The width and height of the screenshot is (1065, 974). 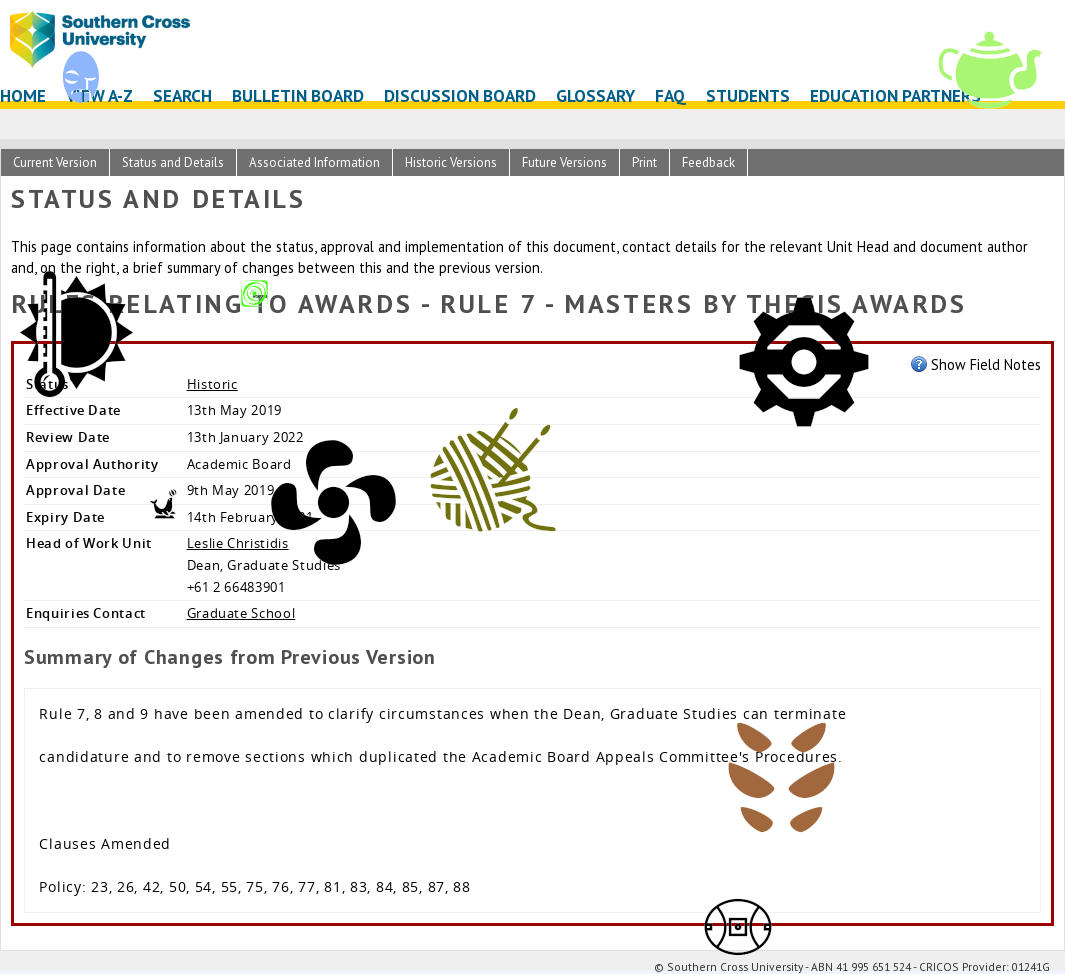 I want to click on access settings or preferences, so click(x=804, y=362).